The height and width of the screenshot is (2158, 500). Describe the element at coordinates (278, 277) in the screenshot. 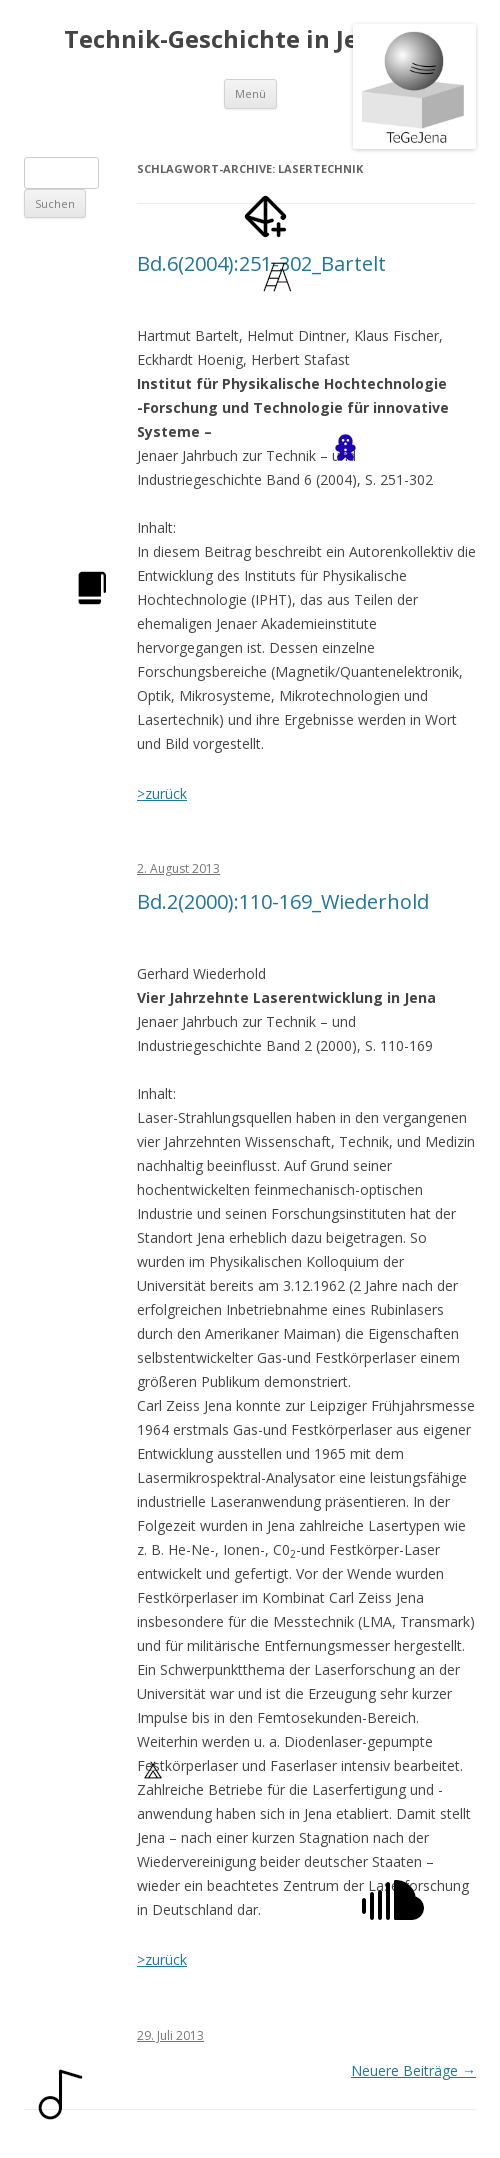

I see `access tools or equipment section` at that location.